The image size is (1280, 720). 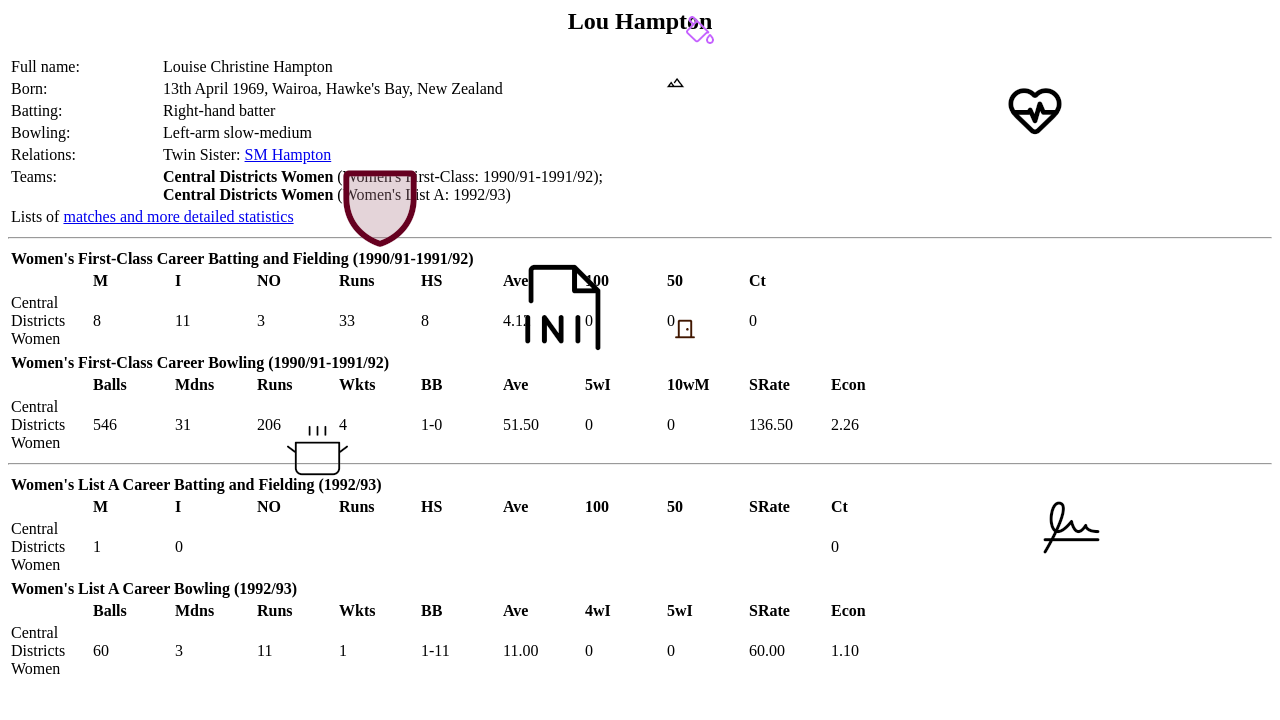 I want to click on apply a landscape or mountains photo filter, so click(x=675, y=82).